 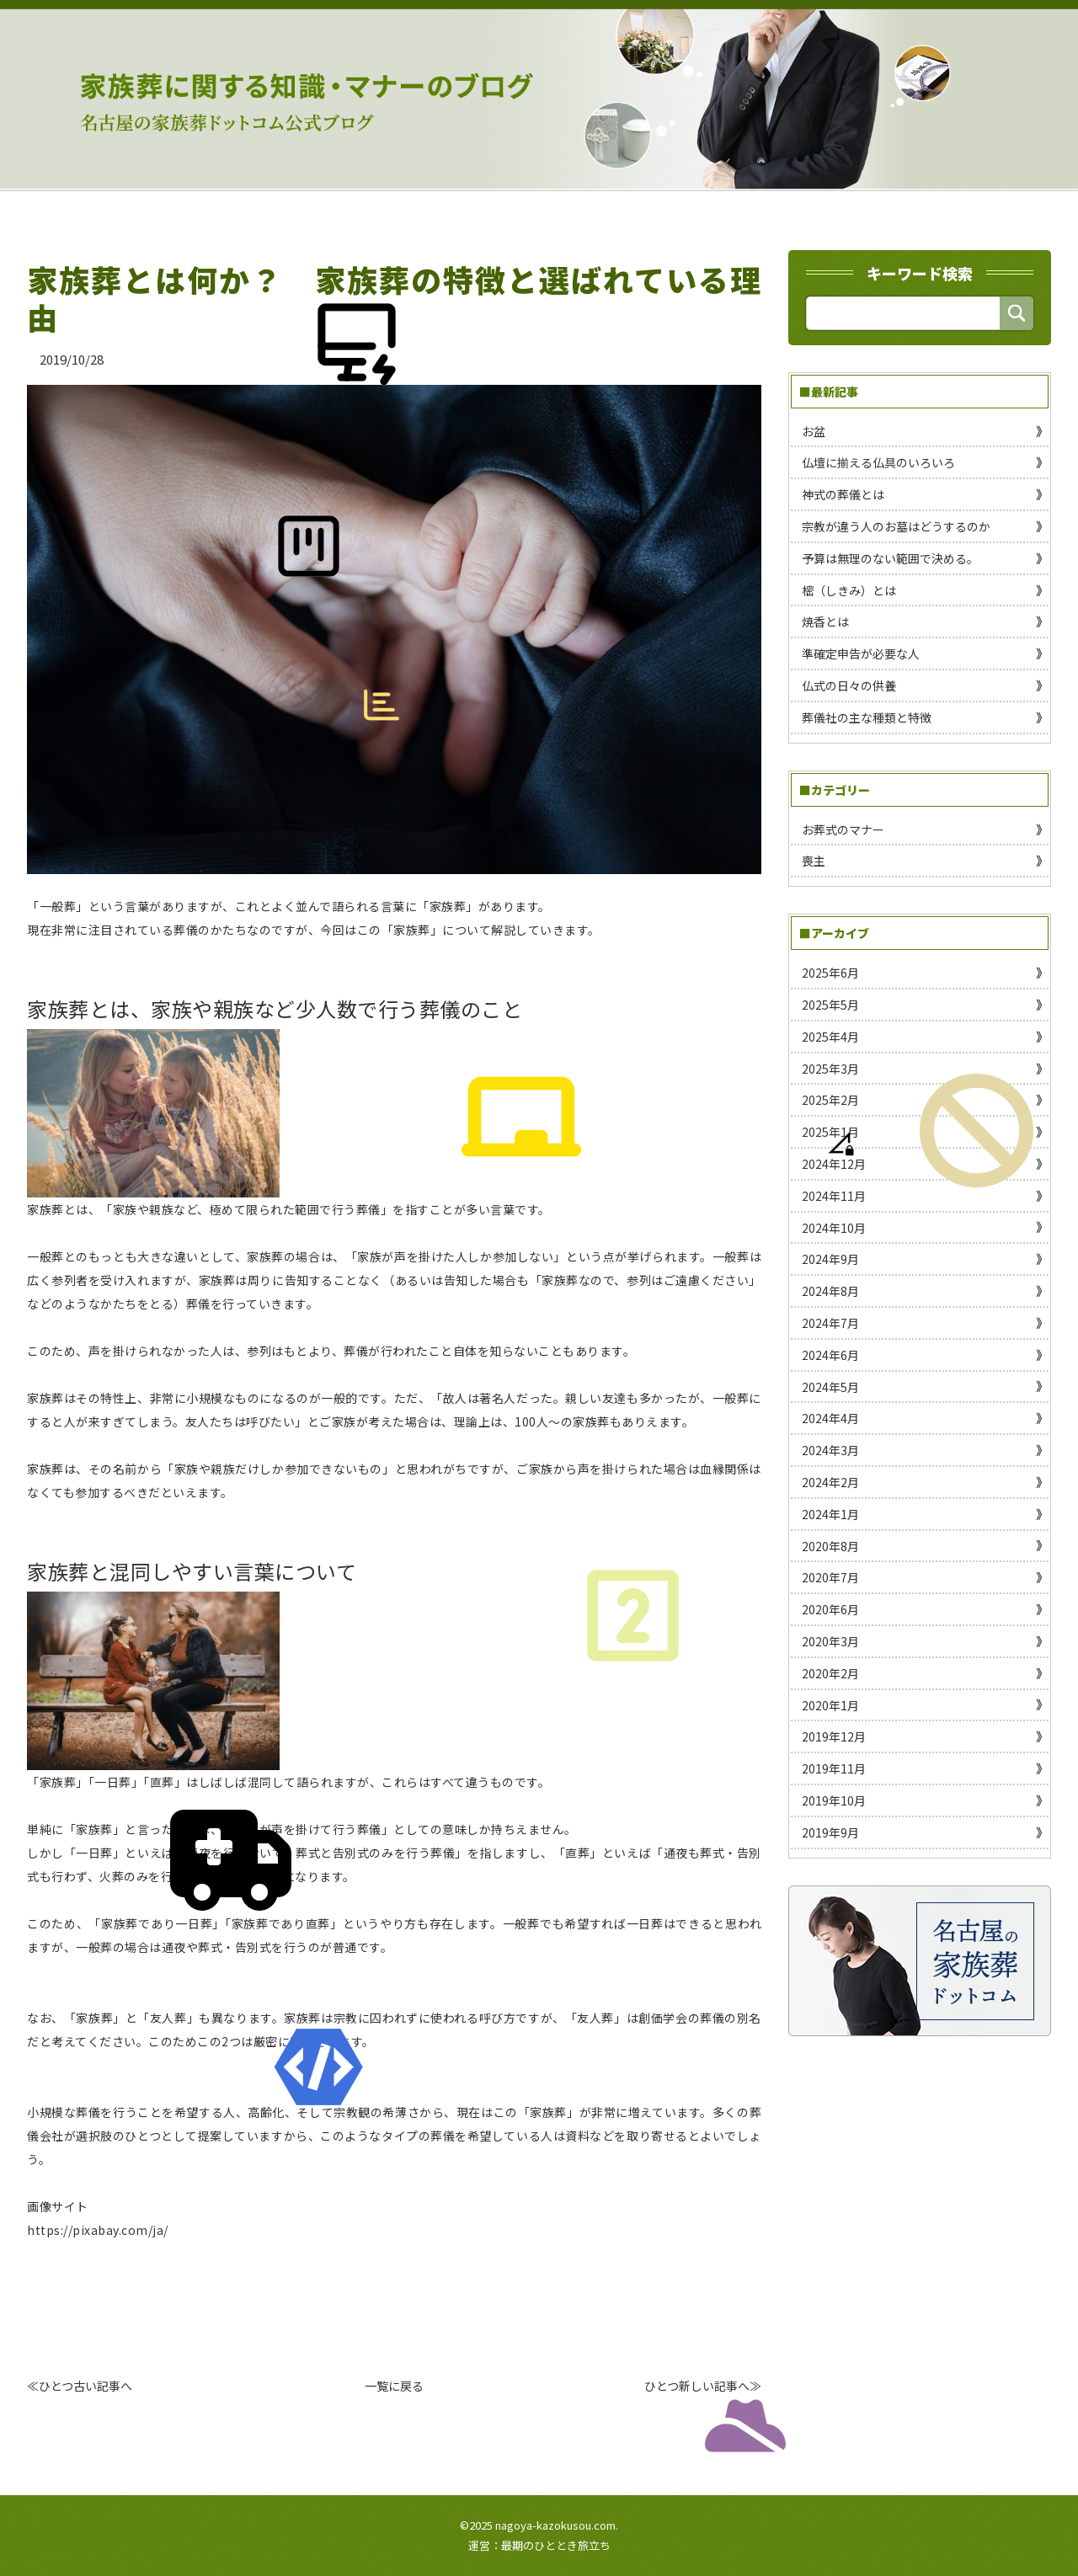 What do you see at coordinates (231, 1857) in the screenshot?
I see `request emergency medical services` at bounding box center [231, 1857].